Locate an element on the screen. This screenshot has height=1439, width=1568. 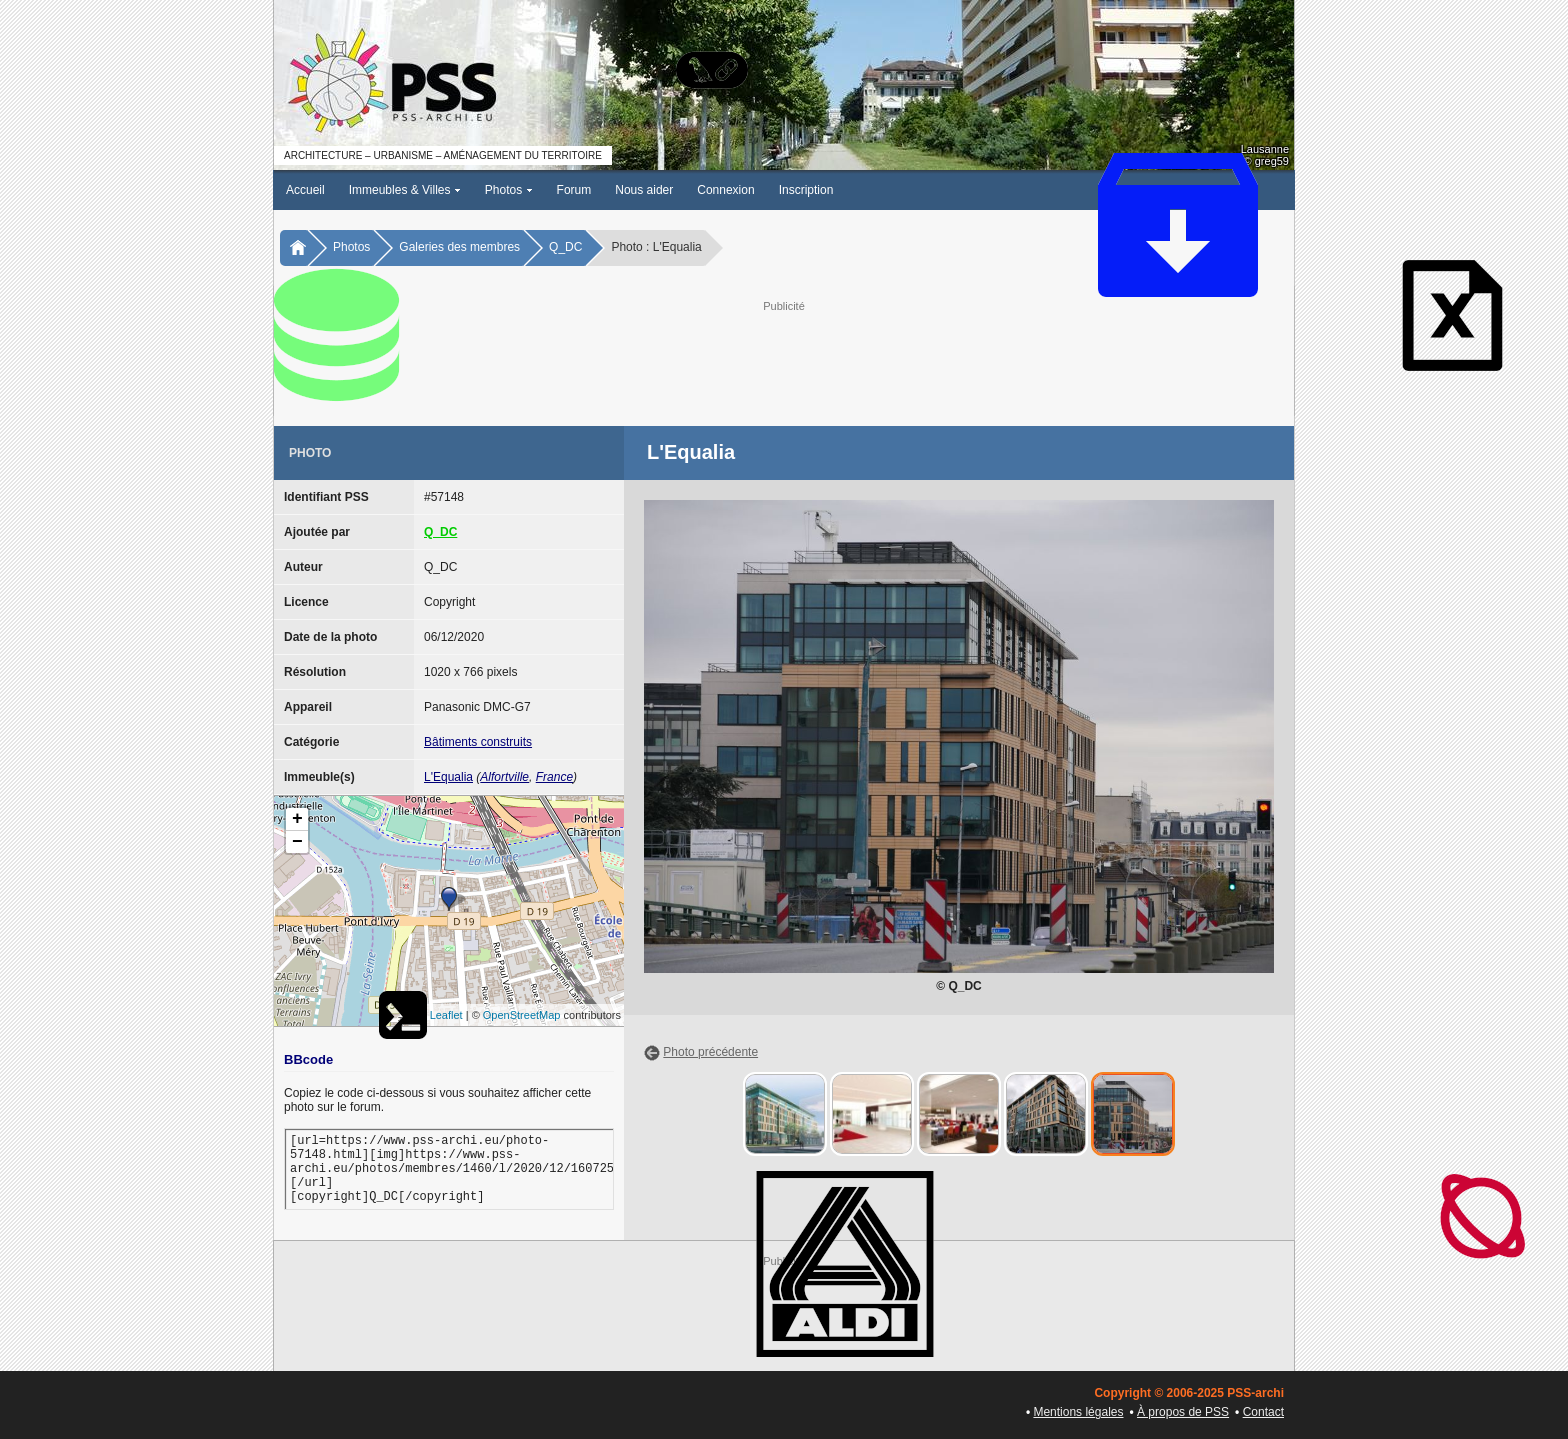
visit the Educative learning platform is located at coordinates (403, 1015).